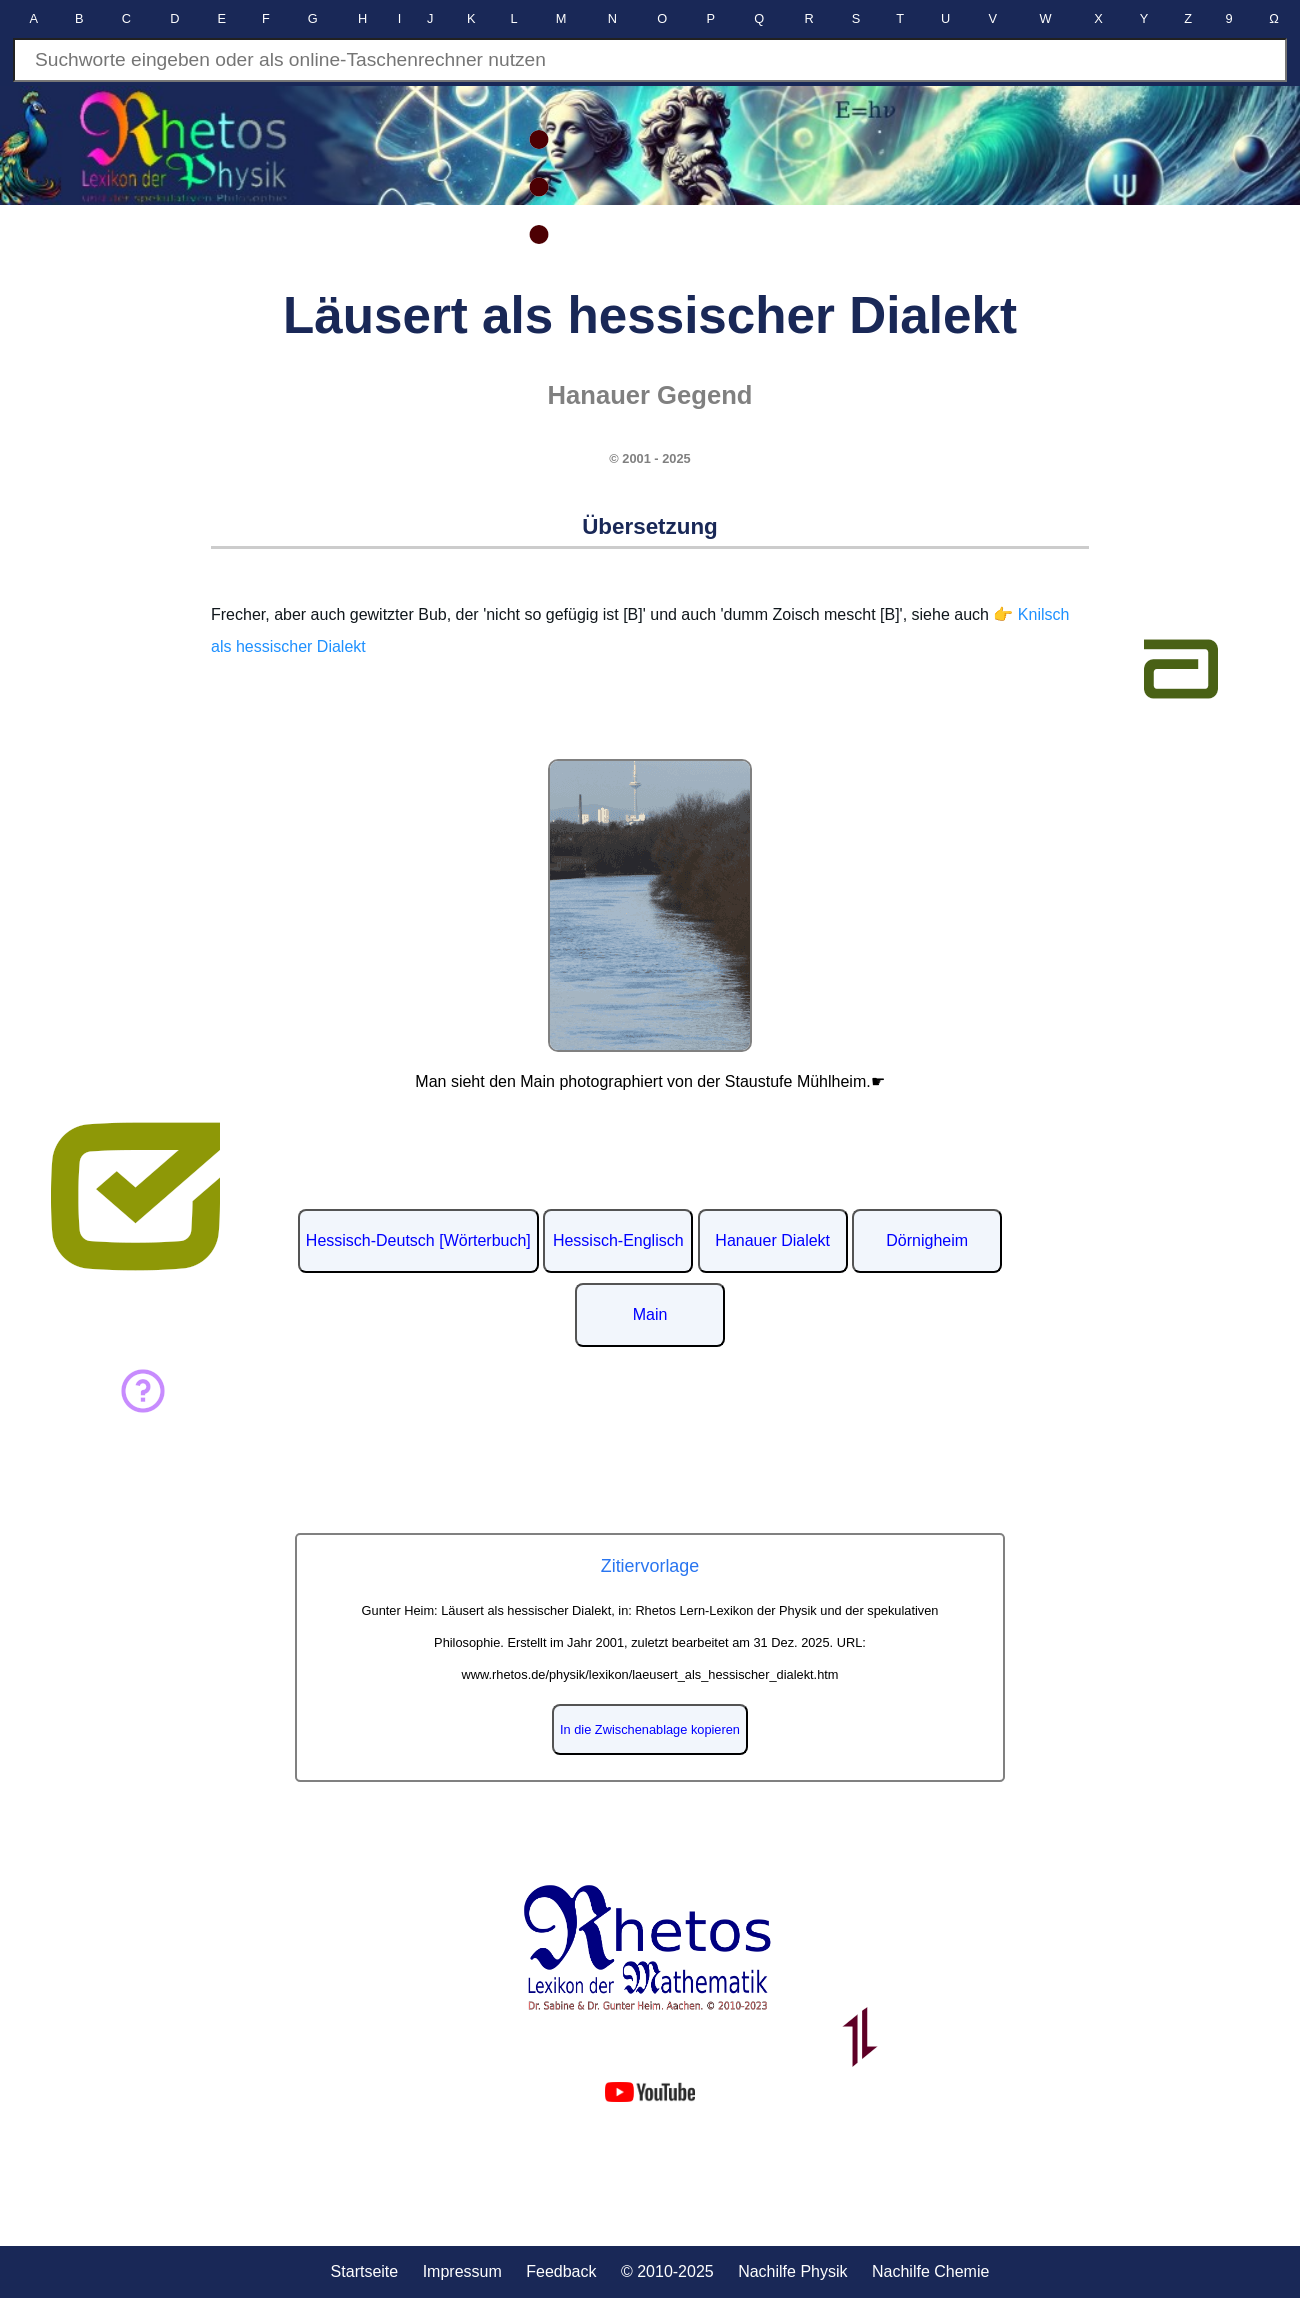 Image resolution: width=1300 pixels, height=2302 pixels. I want to click on open more options menu, so click(539, 187).